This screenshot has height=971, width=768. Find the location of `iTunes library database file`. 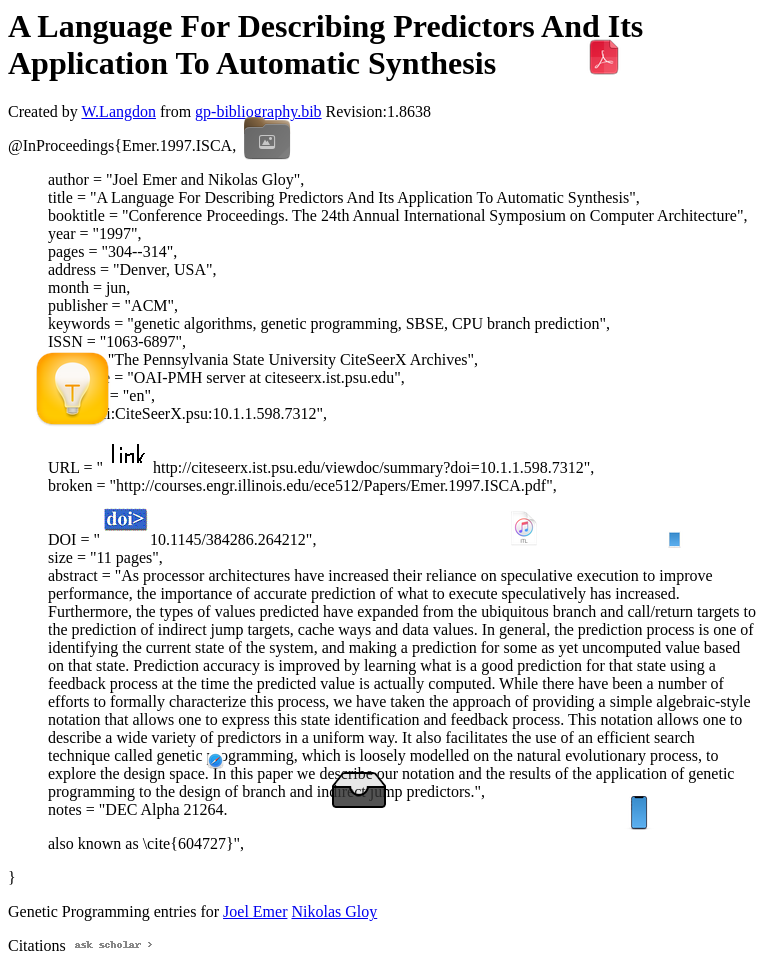

iTunes library database file is located at coordinates (524, 529).